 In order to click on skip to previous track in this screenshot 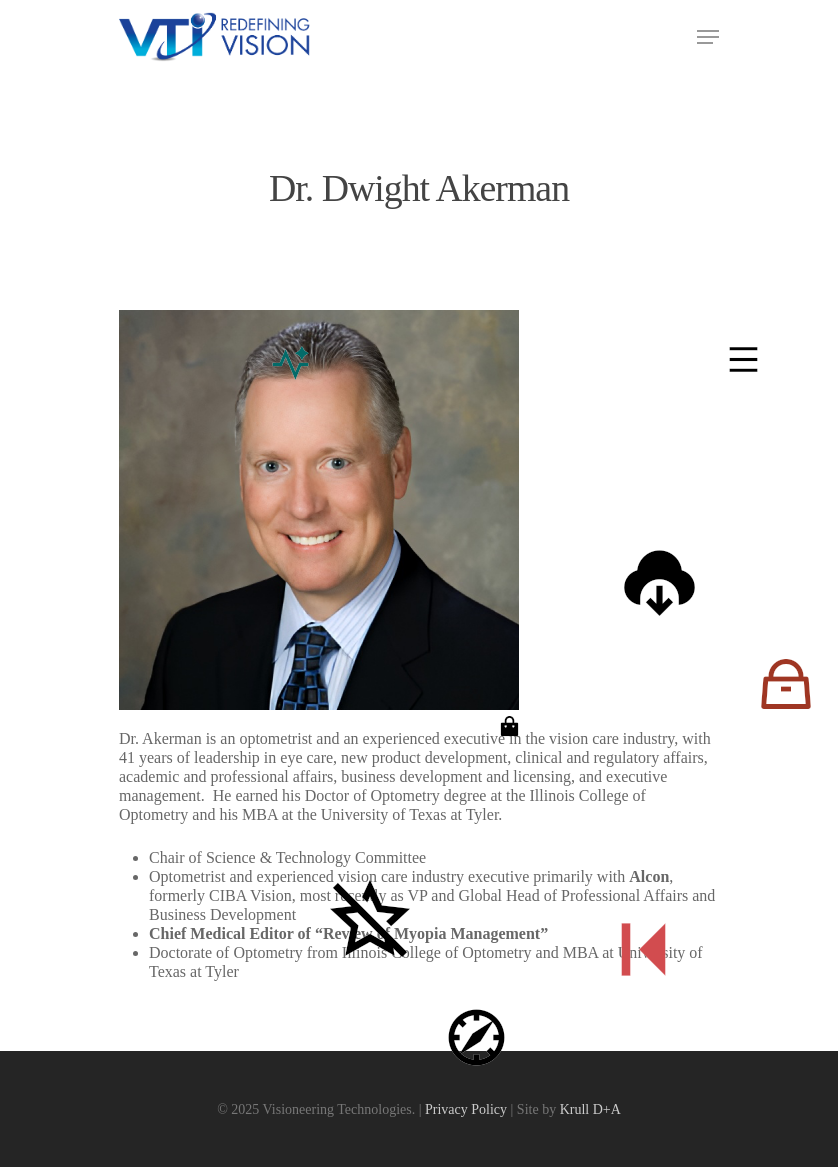, I will do `click(643, 949)`.